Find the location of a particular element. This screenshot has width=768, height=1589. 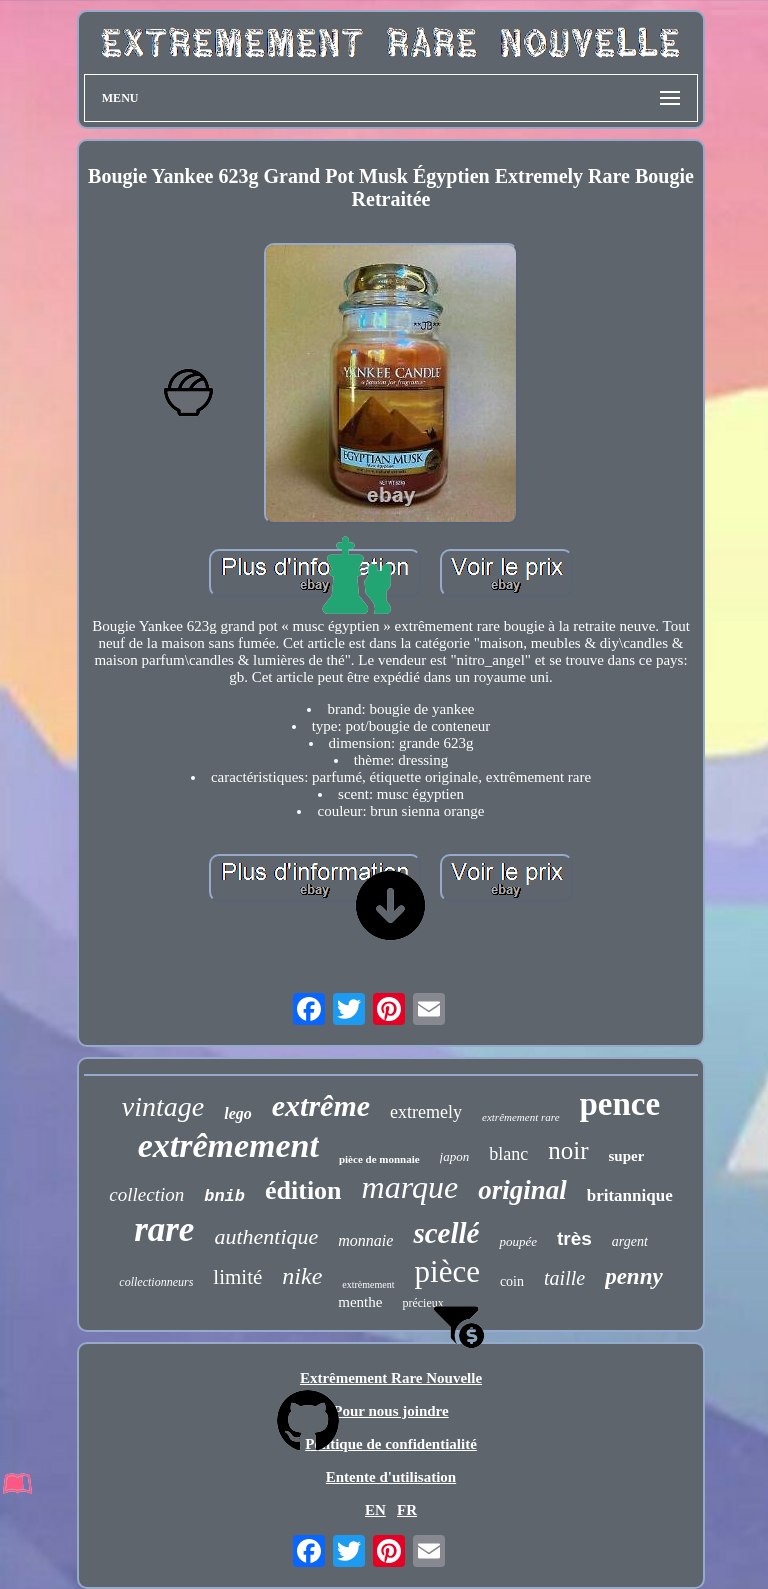

play chess game is located at coordinates (354, 577).